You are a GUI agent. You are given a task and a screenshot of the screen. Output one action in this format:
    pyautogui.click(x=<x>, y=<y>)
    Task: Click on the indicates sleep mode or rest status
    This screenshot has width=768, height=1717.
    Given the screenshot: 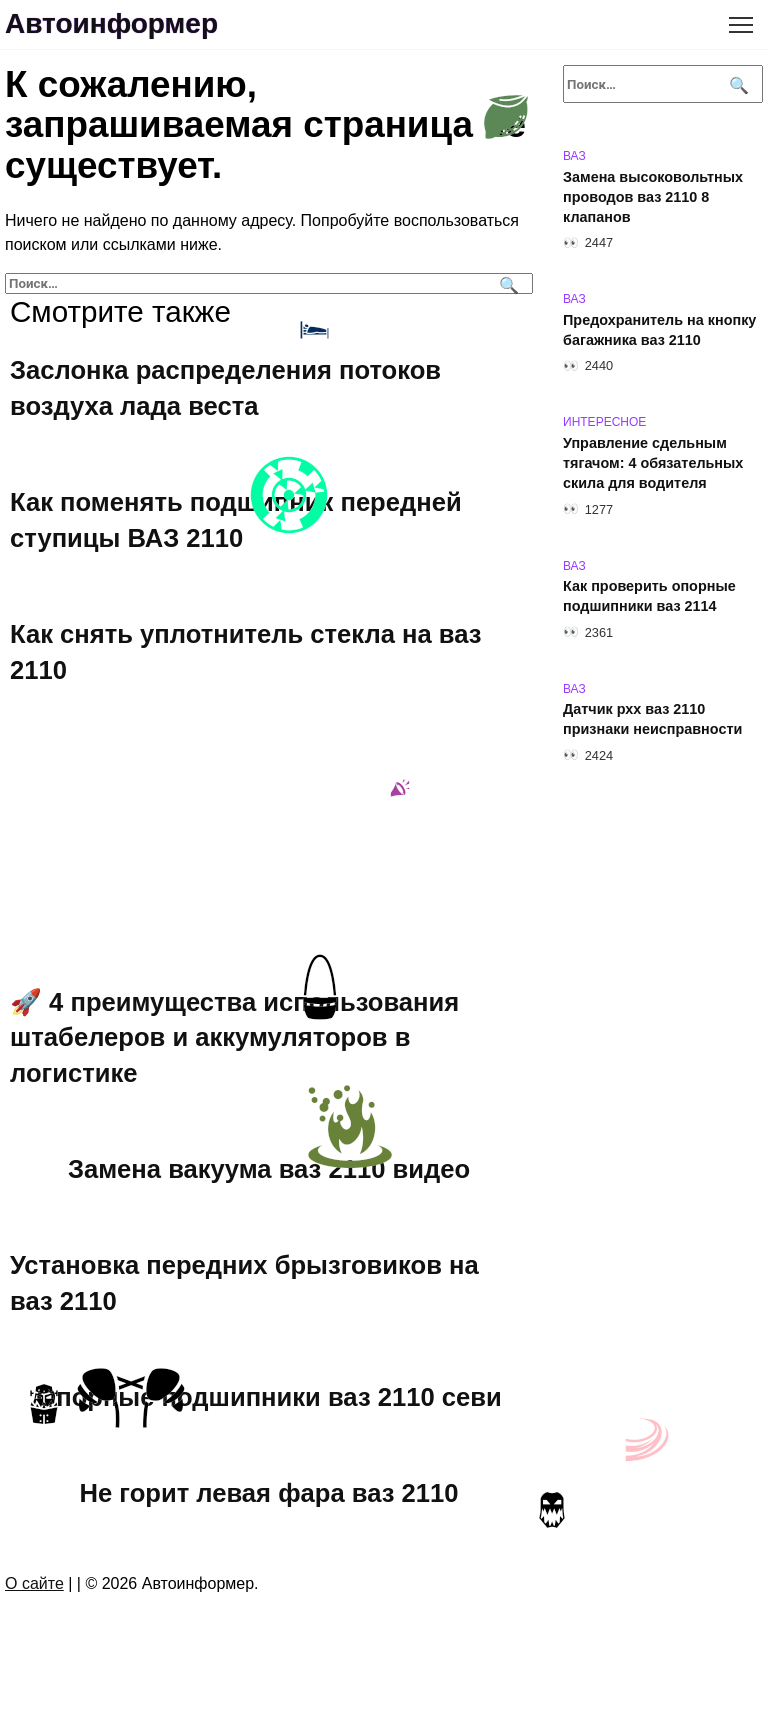 What is the action you would take?
    pyautogui.click(x=314, y=326)
    